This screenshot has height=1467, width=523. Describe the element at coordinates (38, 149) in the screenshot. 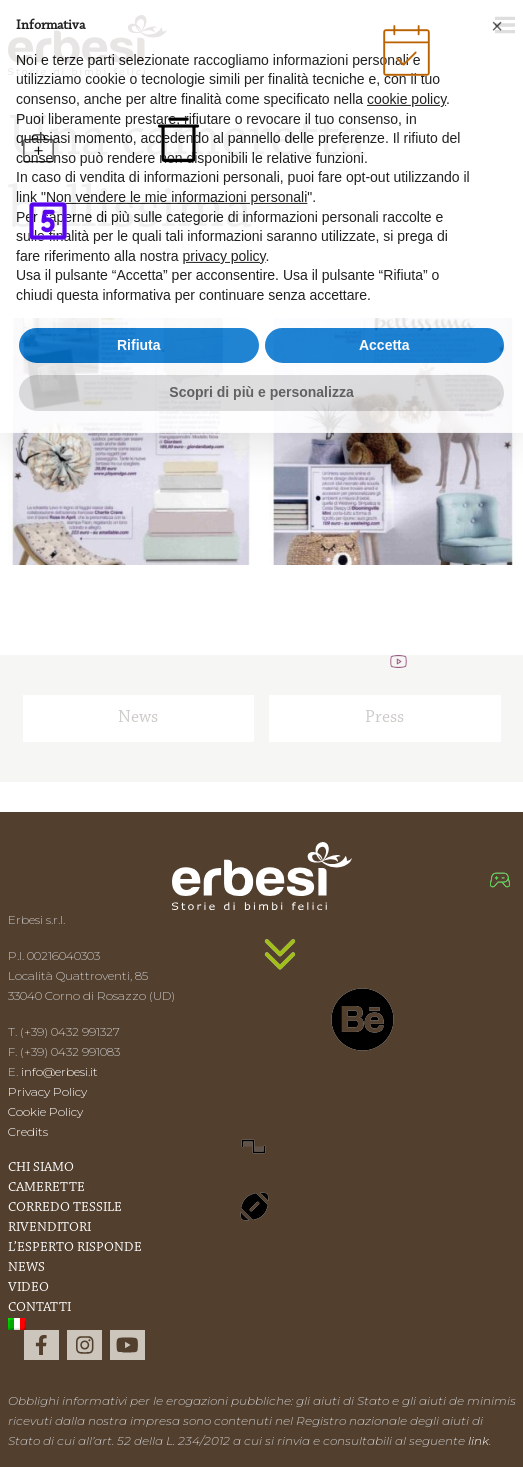

I see `access first aid or medical resources` at that location.